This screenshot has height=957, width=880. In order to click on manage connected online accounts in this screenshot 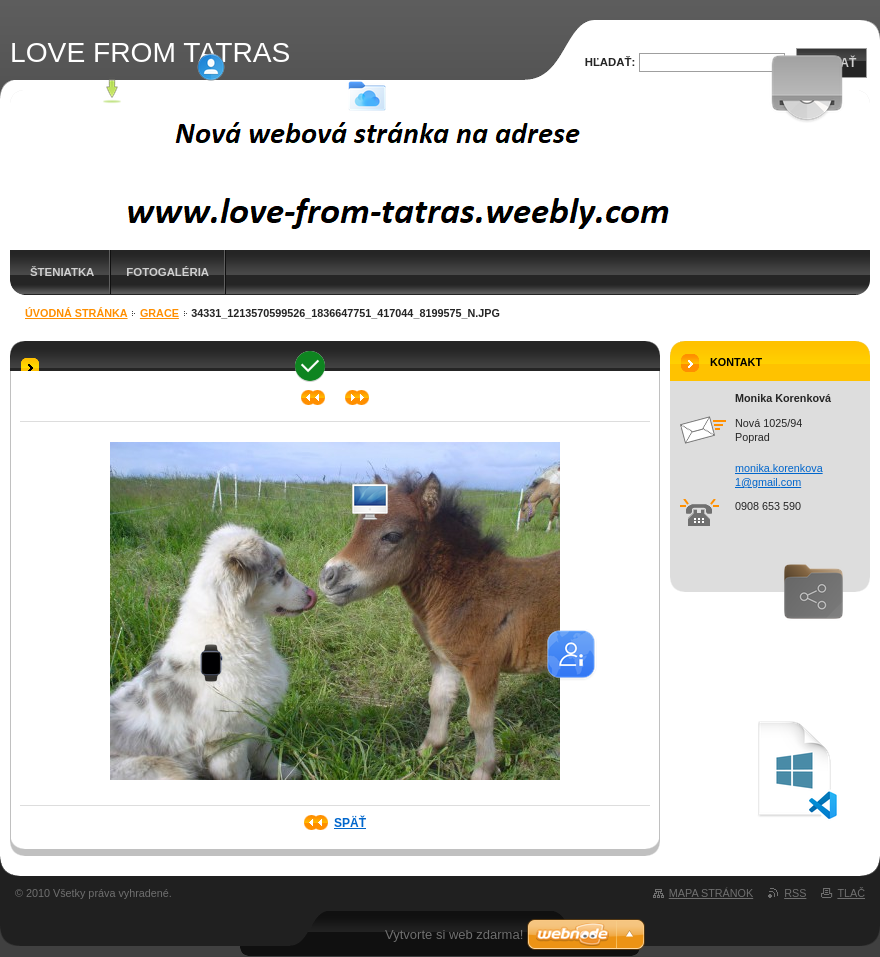, I will do `click(571, 655)`.